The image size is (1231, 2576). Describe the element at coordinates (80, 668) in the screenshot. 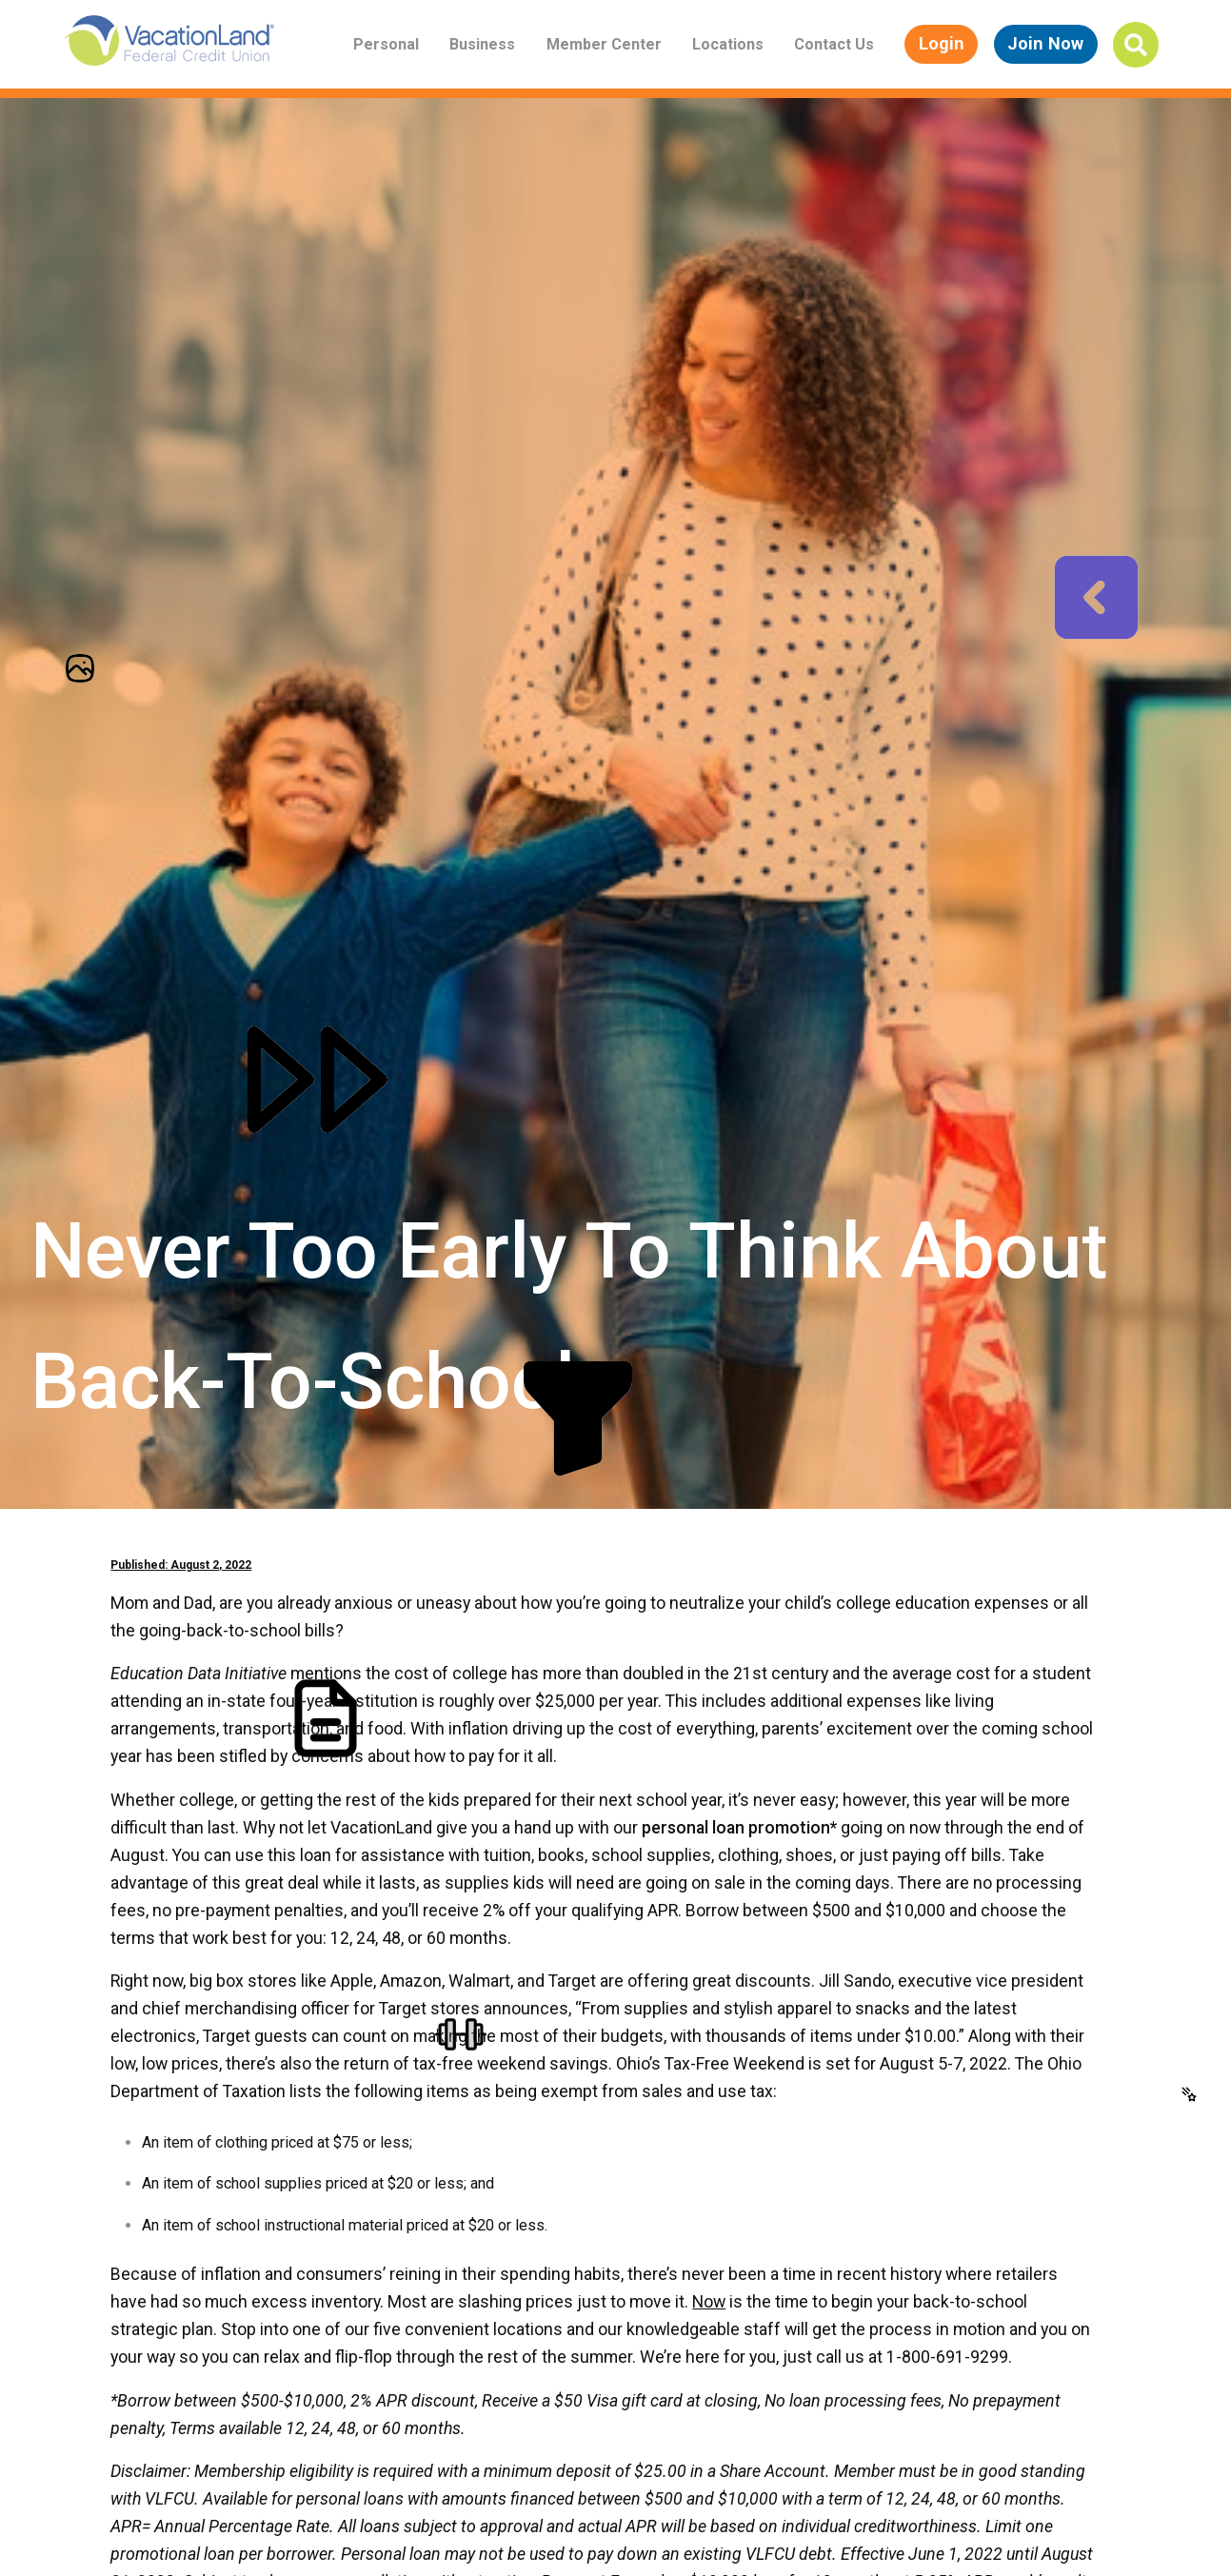

I see `view photo gallery` at that location.